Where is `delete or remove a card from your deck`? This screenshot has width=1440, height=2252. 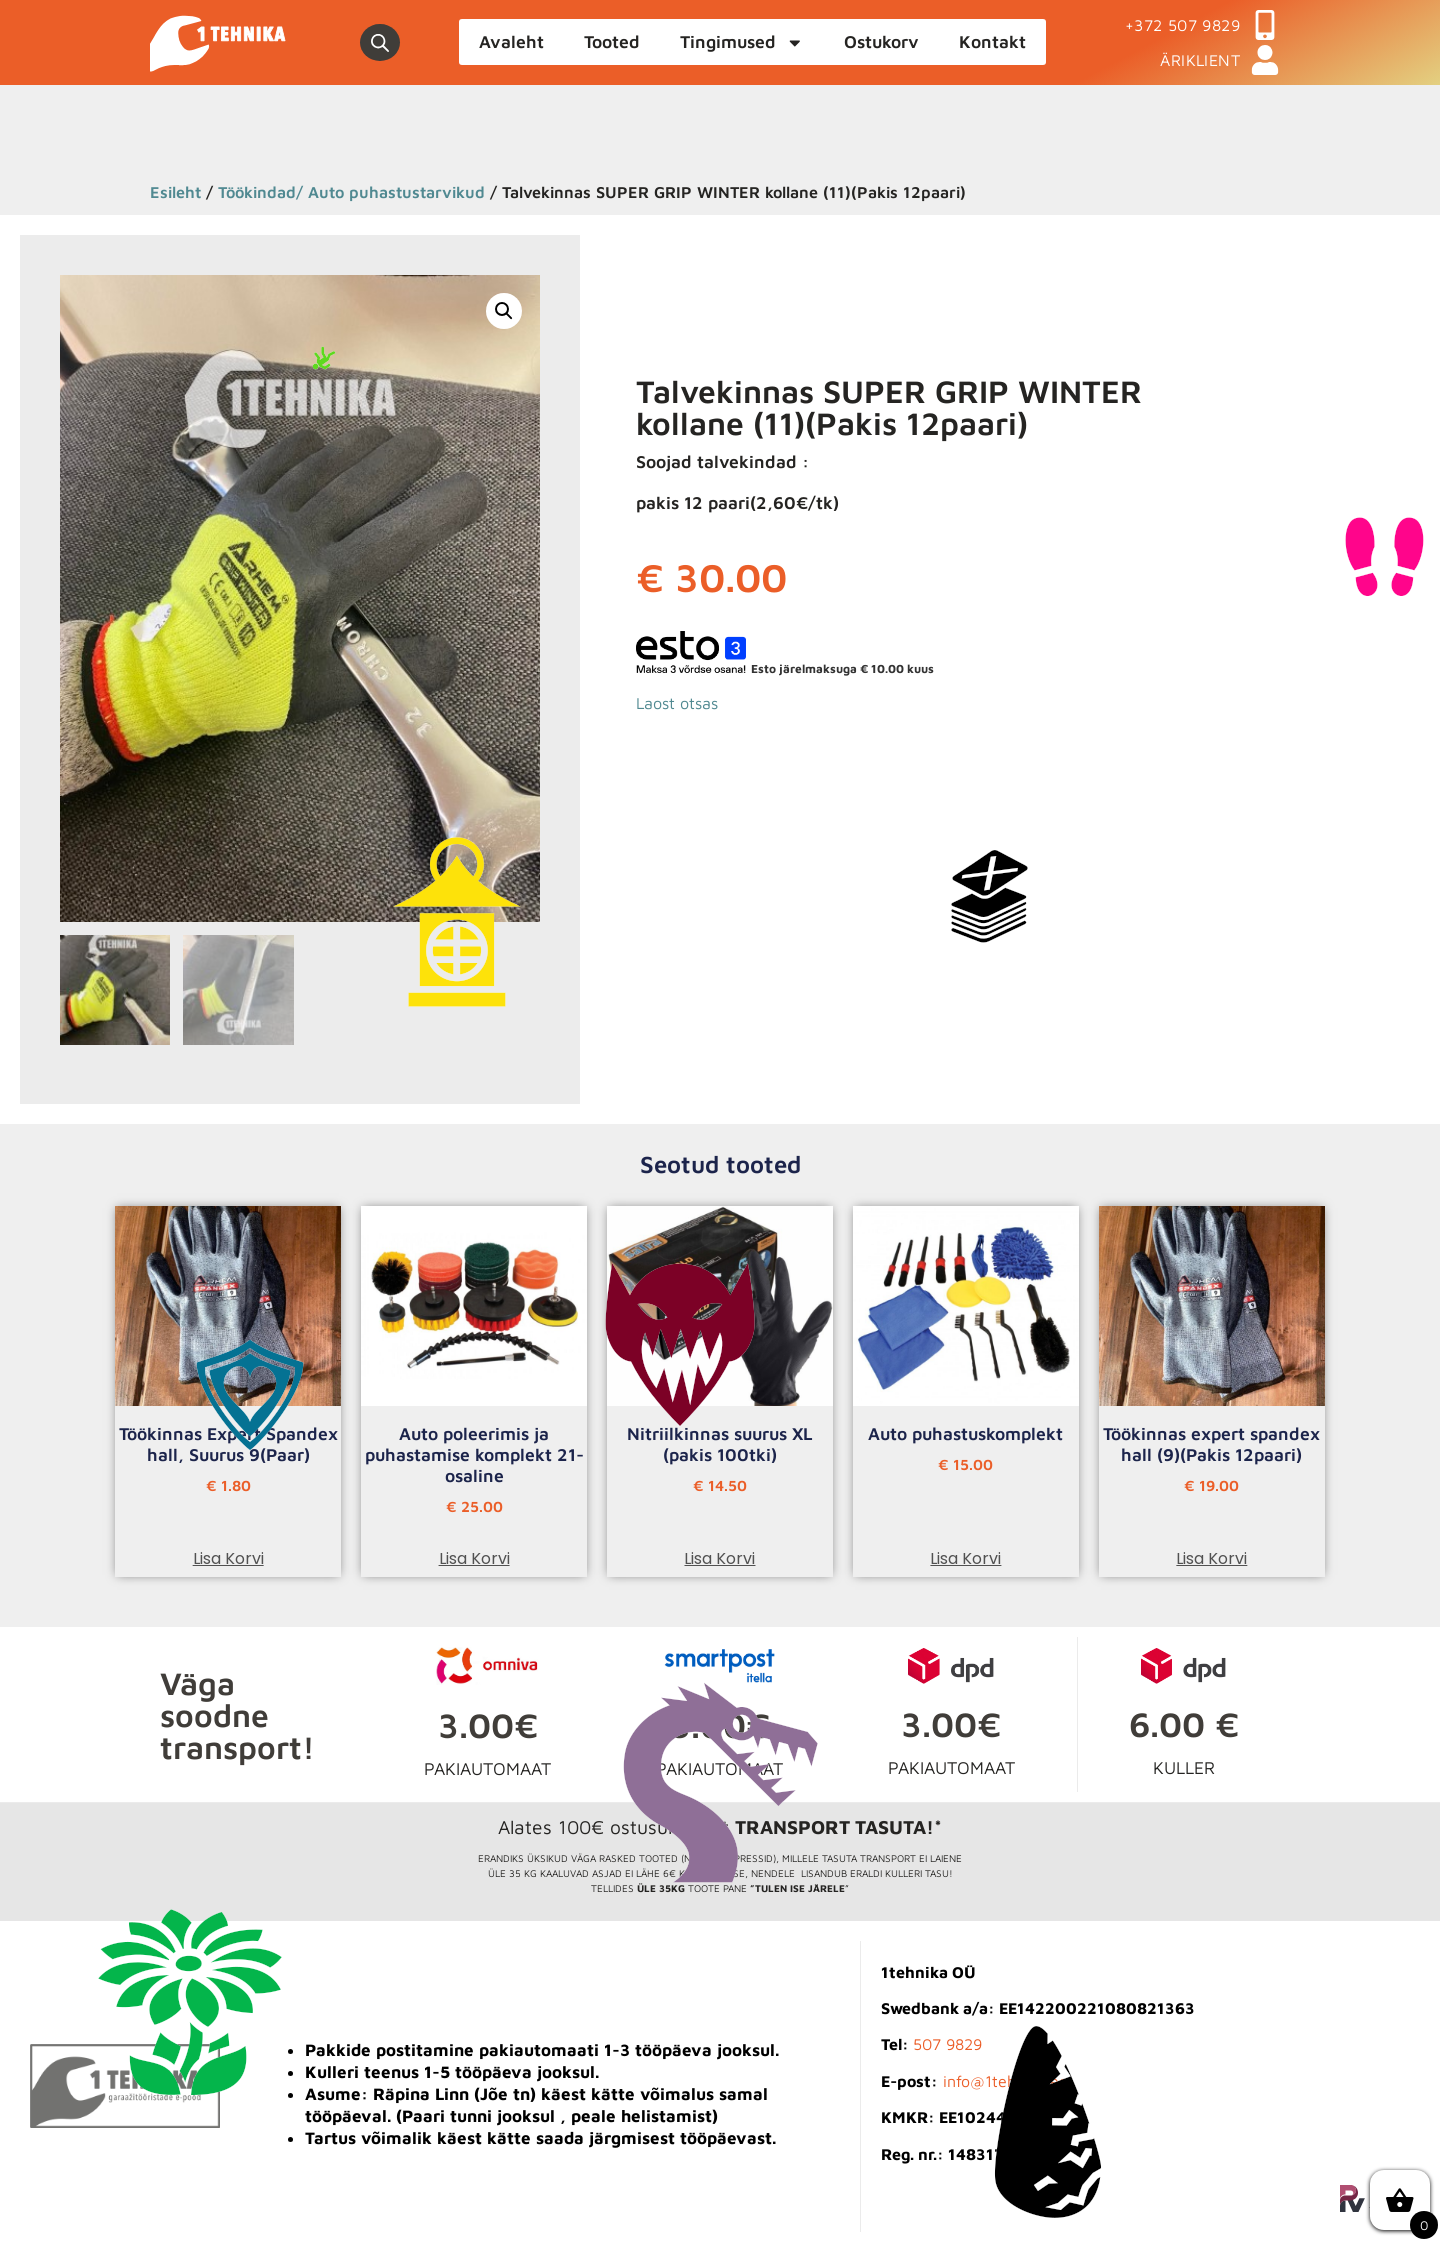
delete or remove a card from your deck is located at coordinates (989, 891).